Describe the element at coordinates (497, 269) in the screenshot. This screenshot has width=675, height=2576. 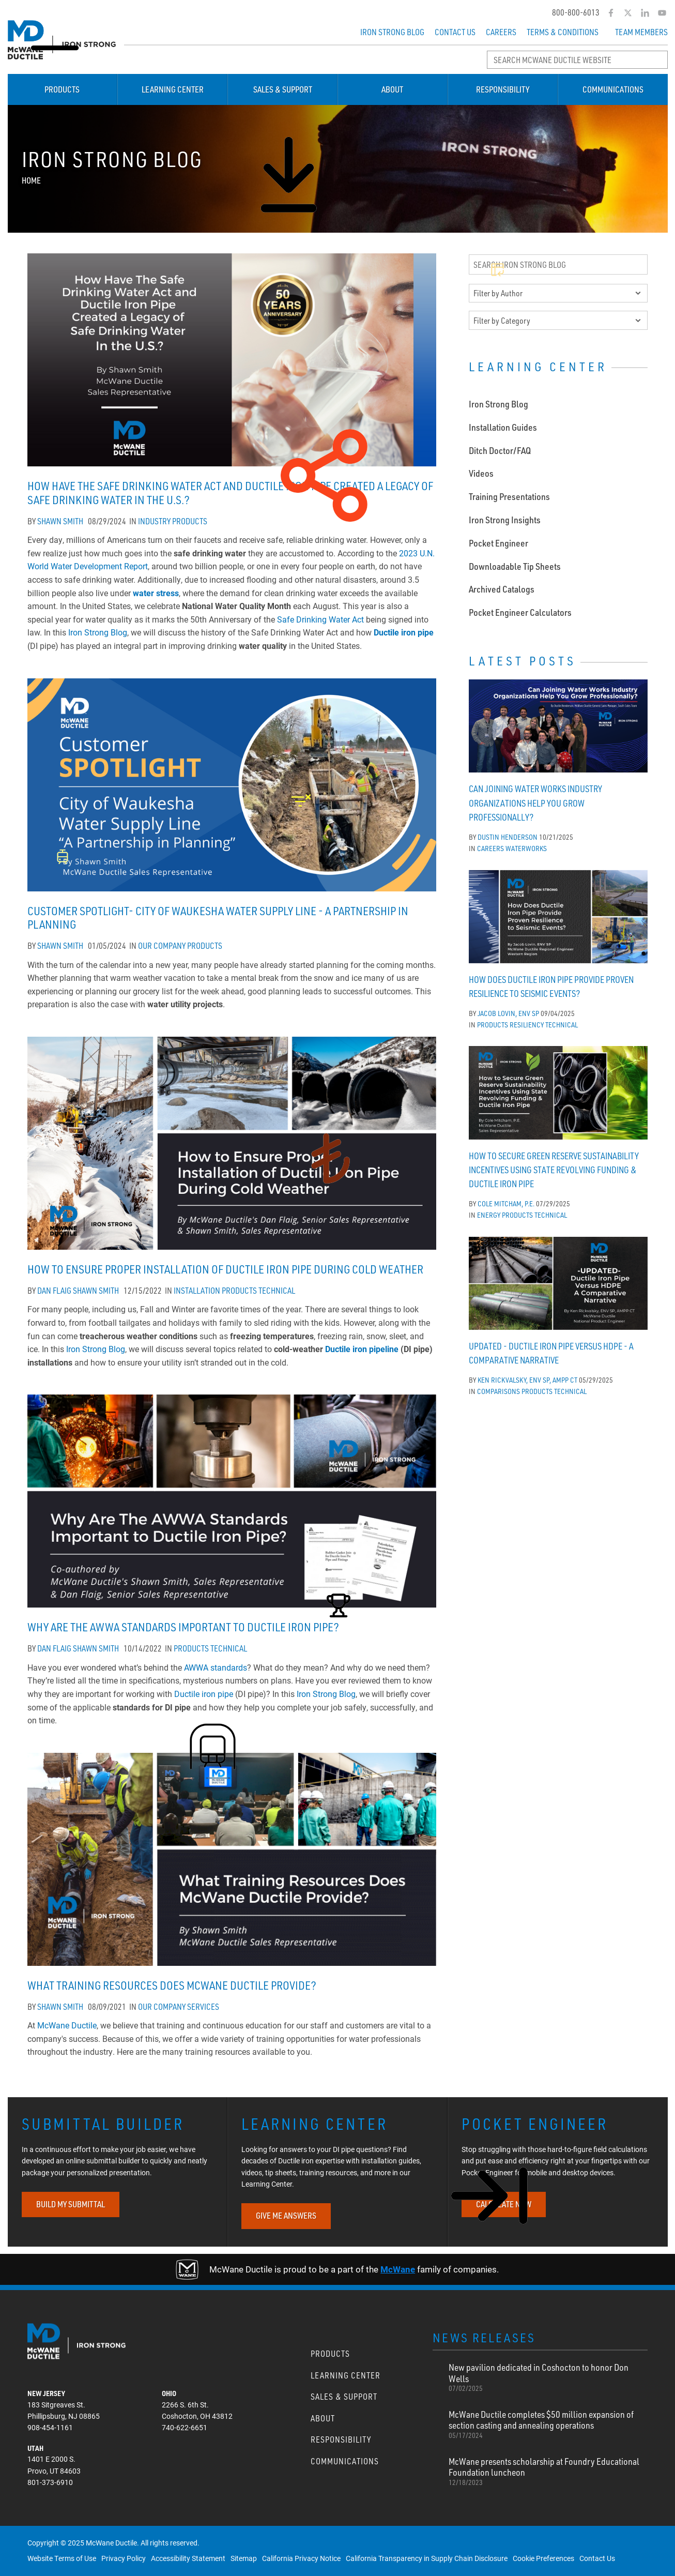
I see `pivot data by column in a table or spreadsheet` at that location.